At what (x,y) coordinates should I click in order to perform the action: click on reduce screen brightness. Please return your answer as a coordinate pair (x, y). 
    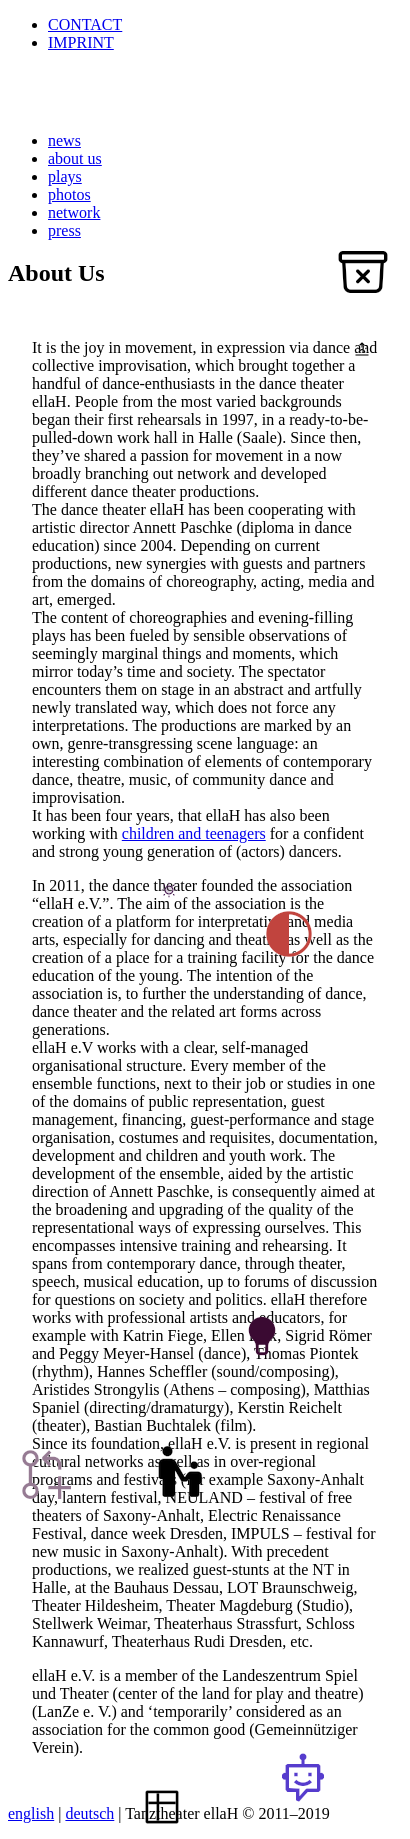
    Looking at the image, I should click on (169, 890).